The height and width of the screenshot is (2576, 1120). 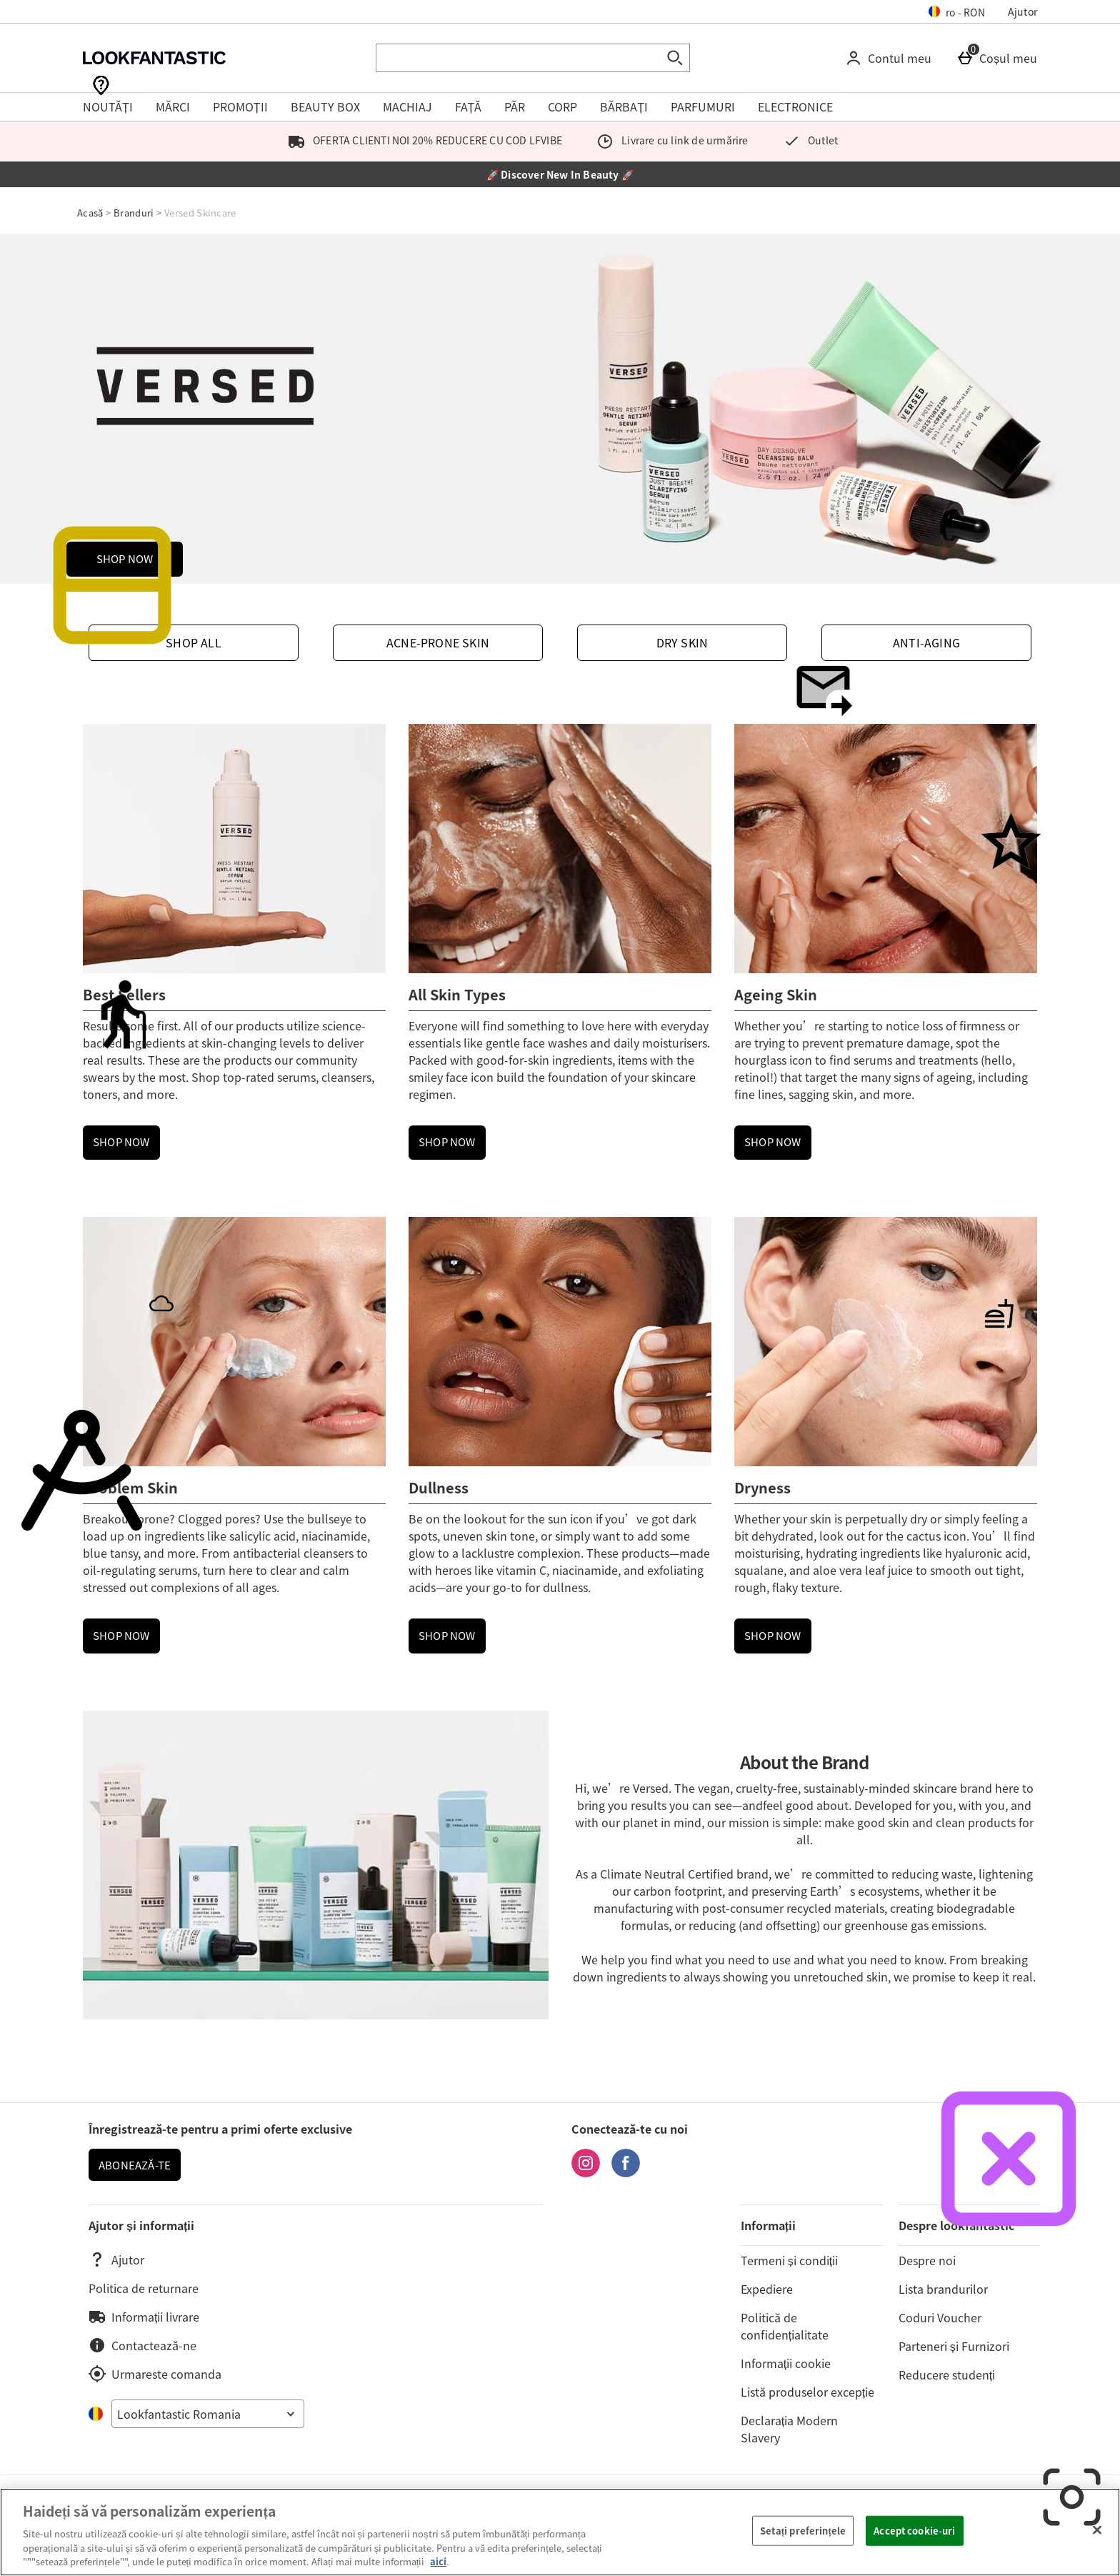 I want to click on access design or drawing tools, so click(x=81, y=1470).